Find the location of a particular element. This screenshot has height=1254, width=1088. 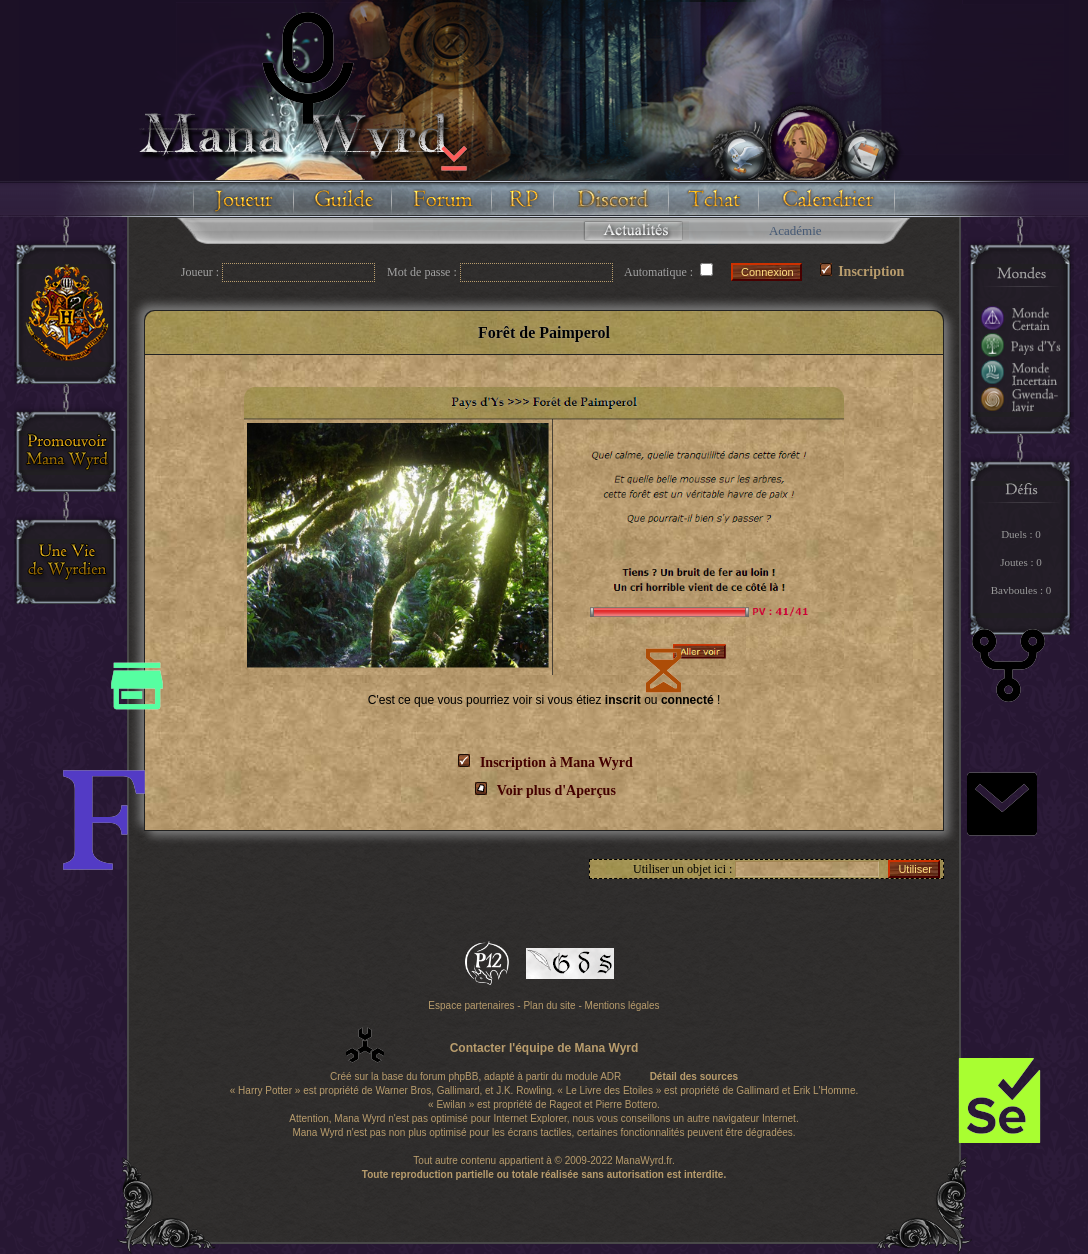

tap to start voice recording is located at coordinates (308, 68).